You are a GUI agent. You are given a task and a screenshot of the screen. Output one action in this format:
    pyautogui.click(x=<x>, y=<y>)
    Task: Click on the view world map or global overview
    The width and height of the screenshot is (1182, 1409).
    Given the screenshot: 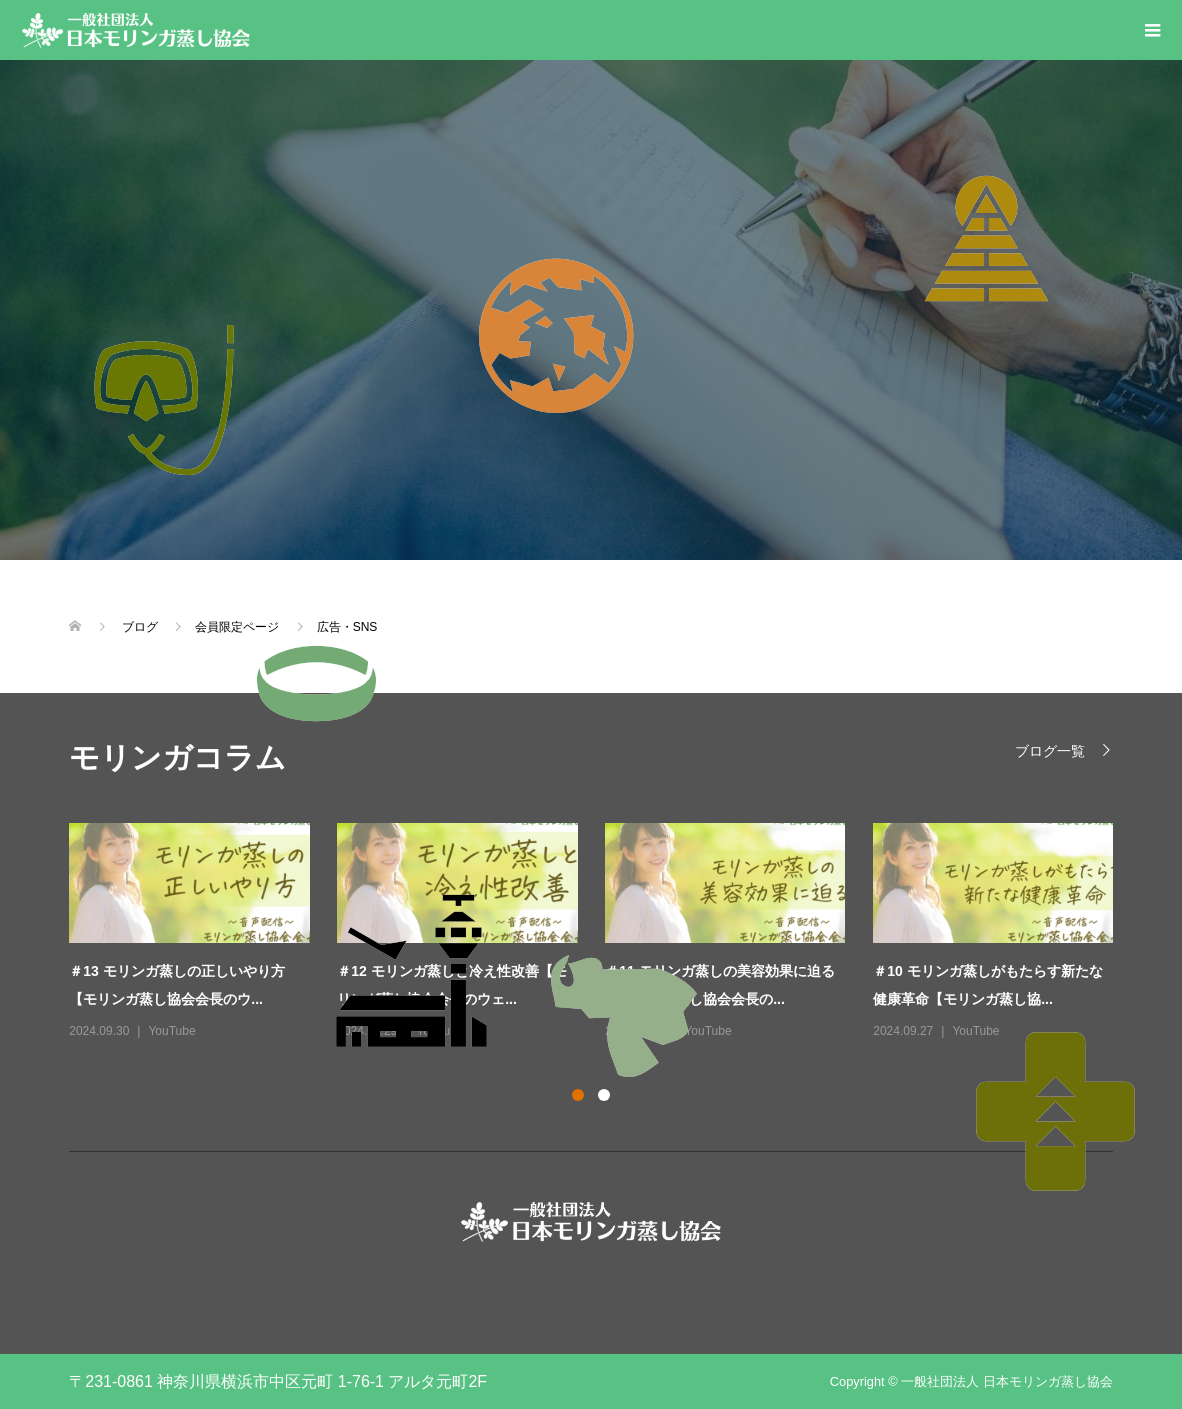 What is the action you would take?
    pyautogui.click(x=557, y=337)
    